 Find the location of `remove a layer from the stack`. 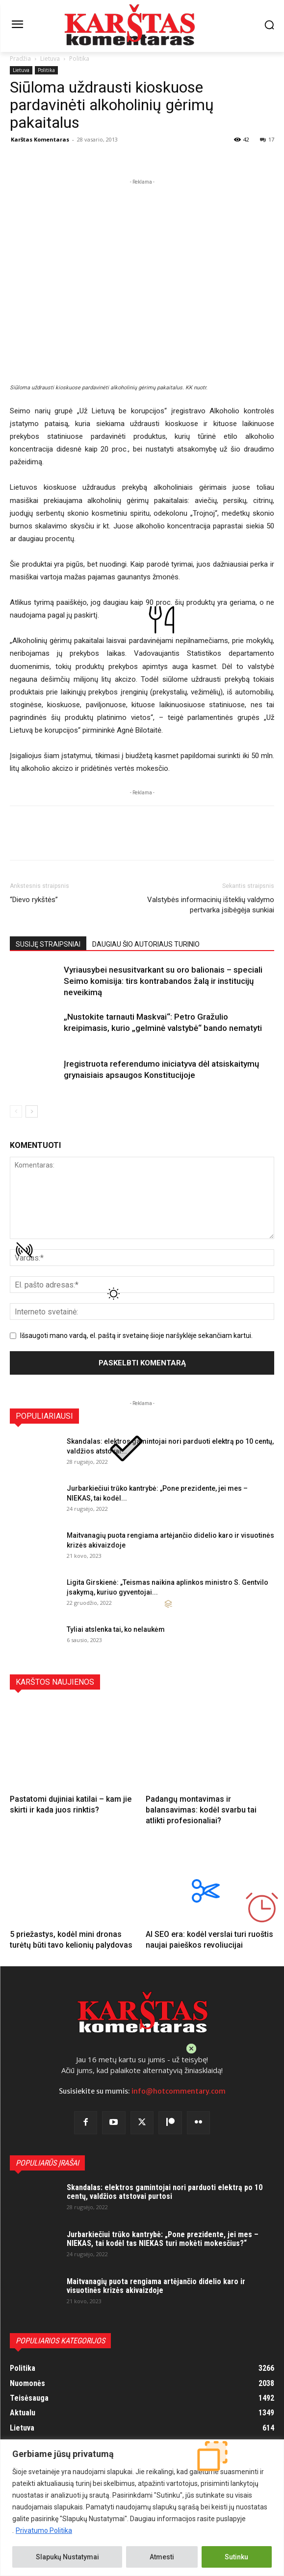

remove a layer from the stack is located at coordinates (168, 1604).